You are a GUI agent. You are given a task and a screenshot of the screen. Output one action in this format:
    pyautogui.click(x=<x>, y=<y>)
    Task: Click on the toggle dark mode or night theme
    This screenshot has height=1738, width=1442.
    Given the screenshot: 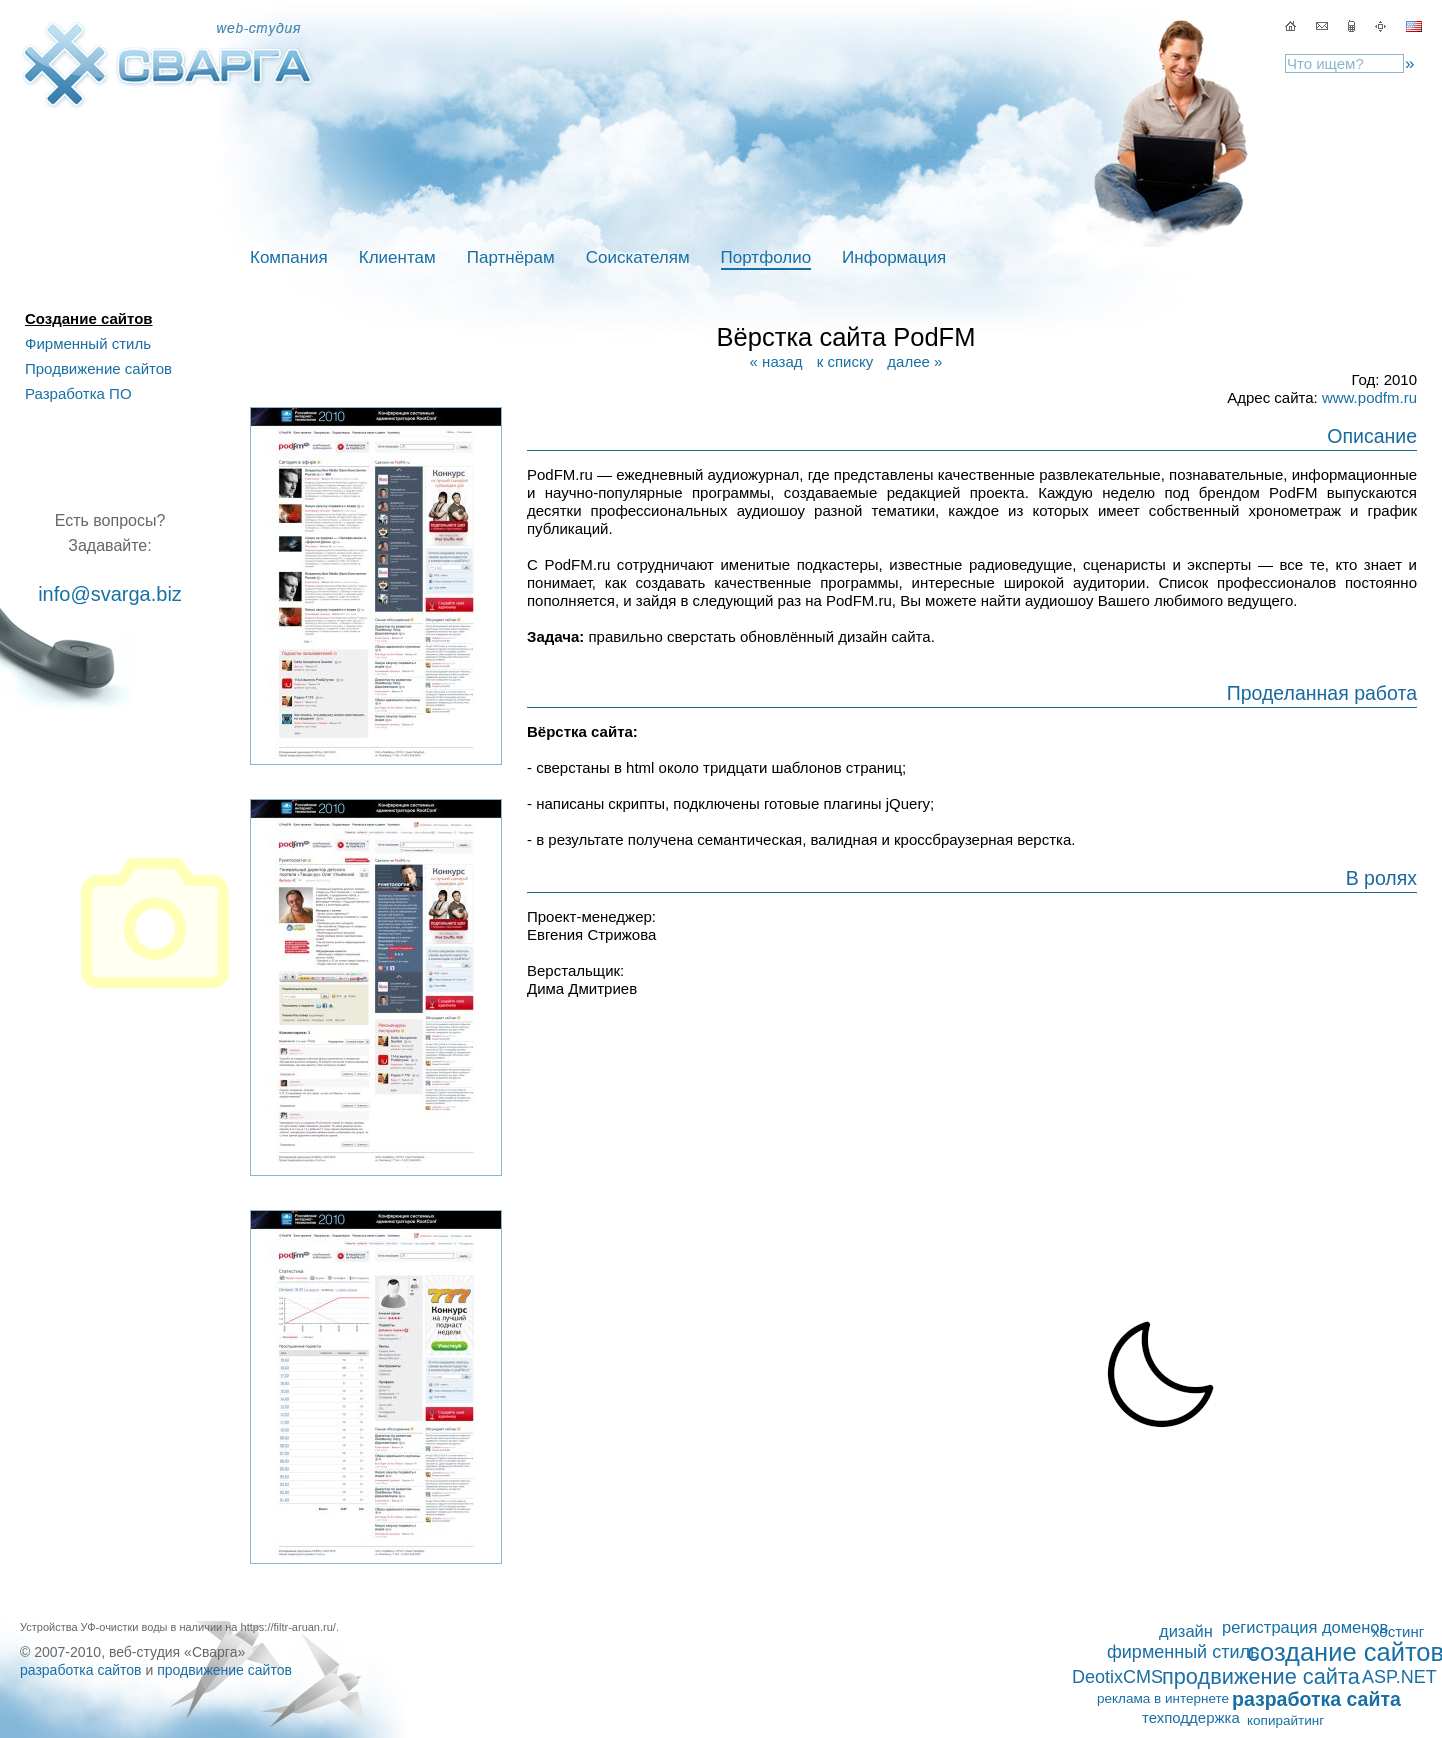 What is the action you would take?
    pyautogui.click(x=1157, y=1377)
    